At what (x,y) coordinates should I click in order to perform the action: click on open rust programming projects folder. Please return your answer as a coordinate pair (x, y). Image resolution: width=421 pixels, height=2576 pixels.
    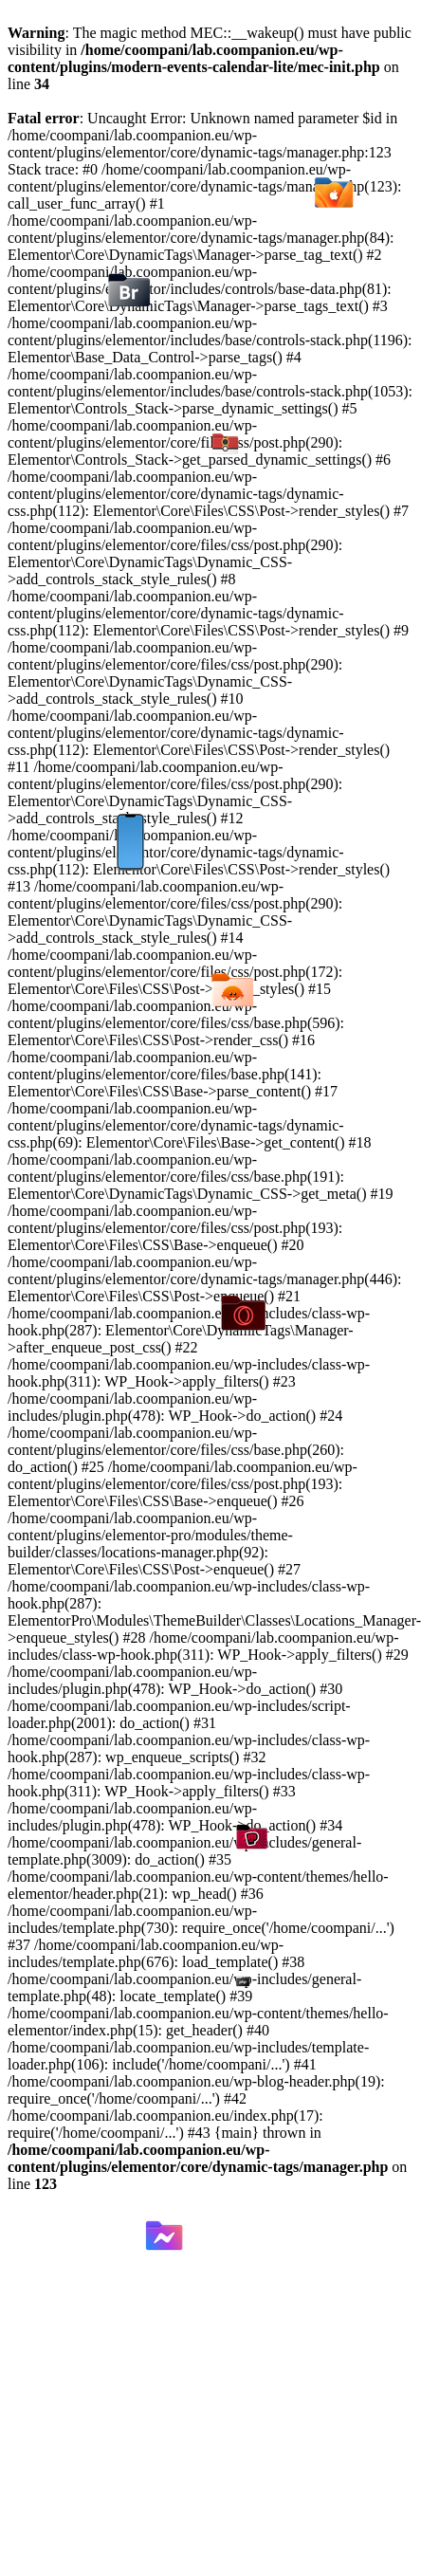
    Looking at the image, I should click on (232, 991).